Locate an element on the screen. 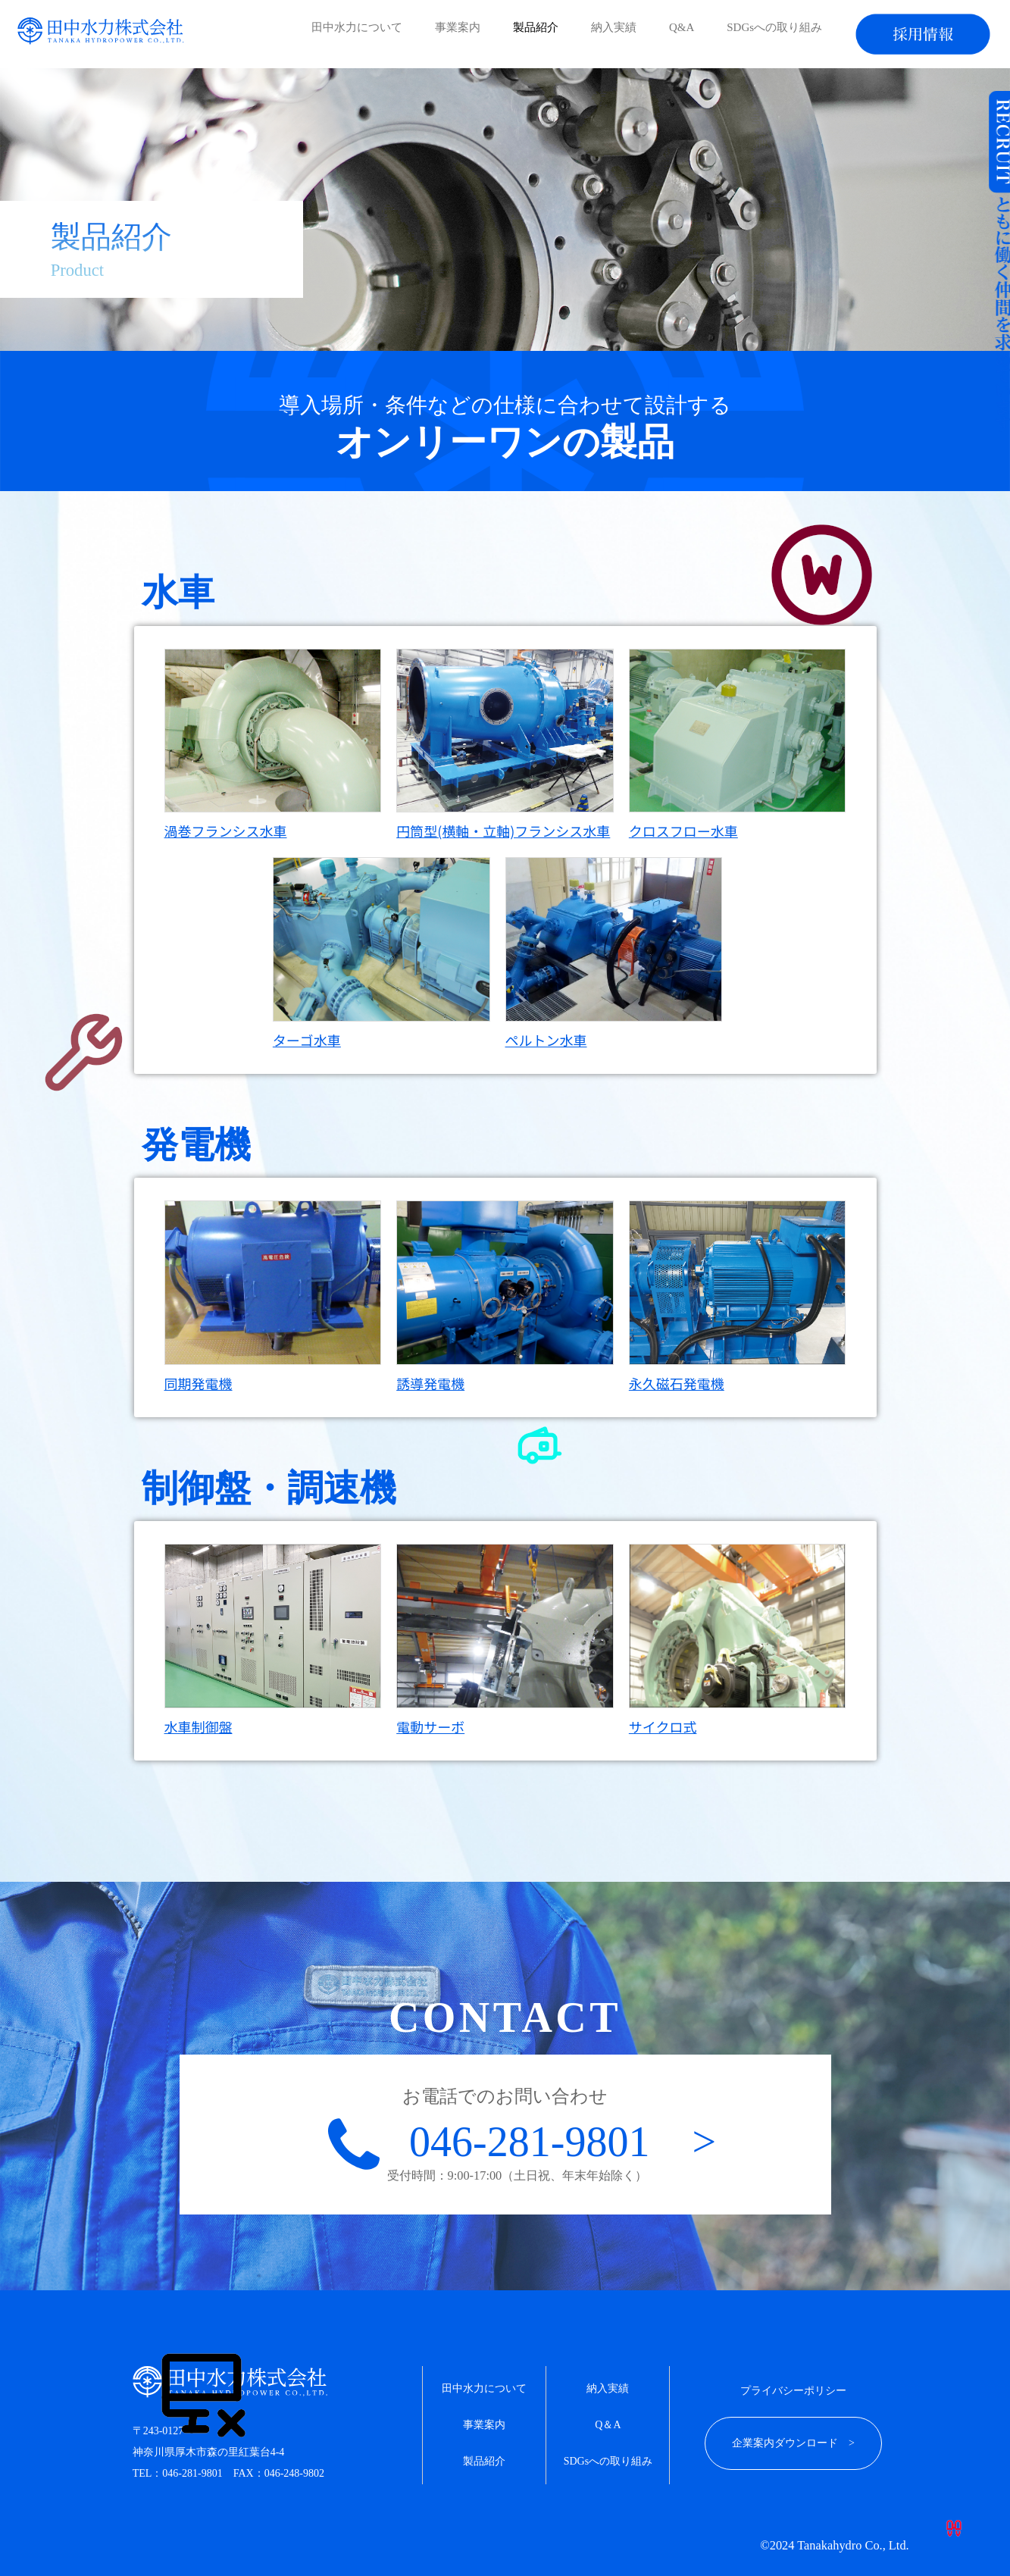 This screenshot has height=2576, width=1010. disconnect or remove a desktop computer is located at coordinates (202, 2393).